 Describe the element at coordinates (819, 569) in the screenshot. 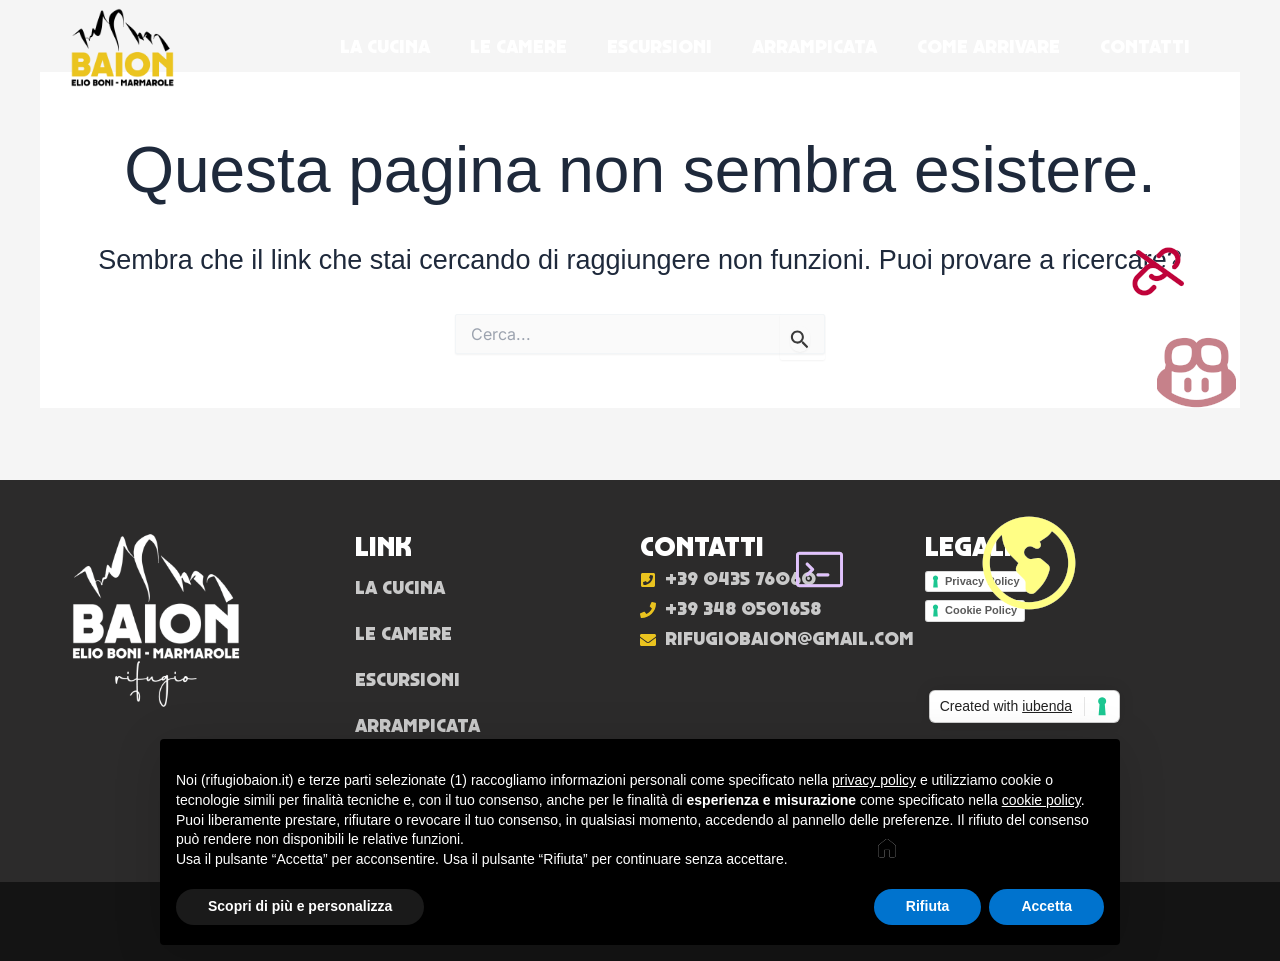

I see `open command line terminal` at that location.